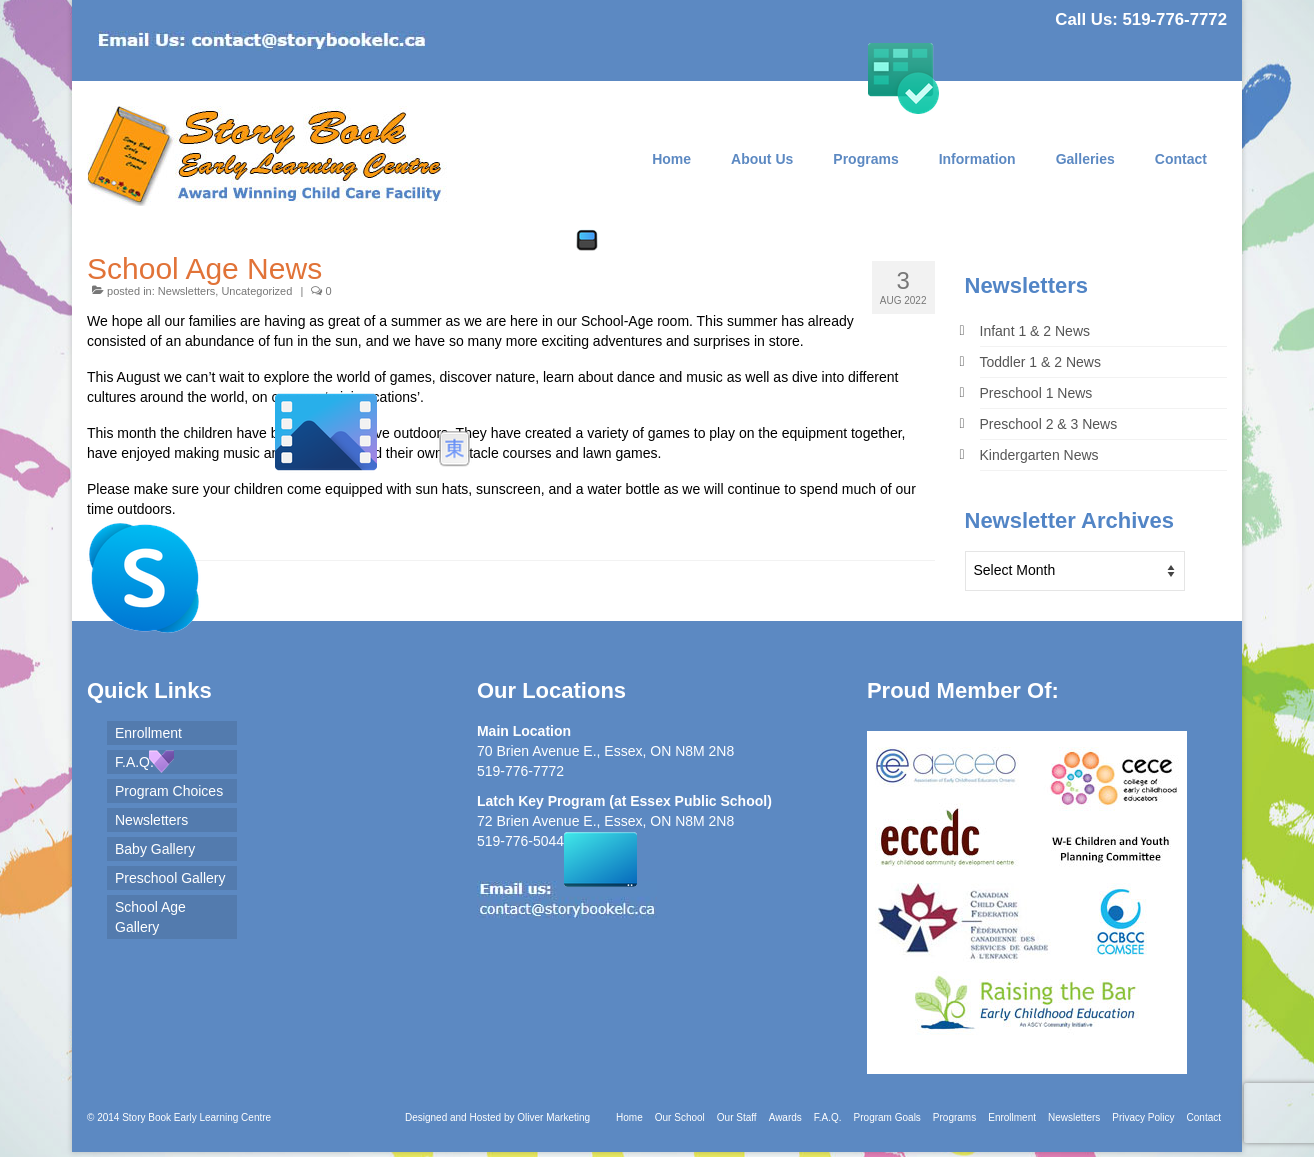 The height and width of the screenshot is (1157, 1314). I want to click on launch gnome mahjongg tile matching game, so click(454, 448).